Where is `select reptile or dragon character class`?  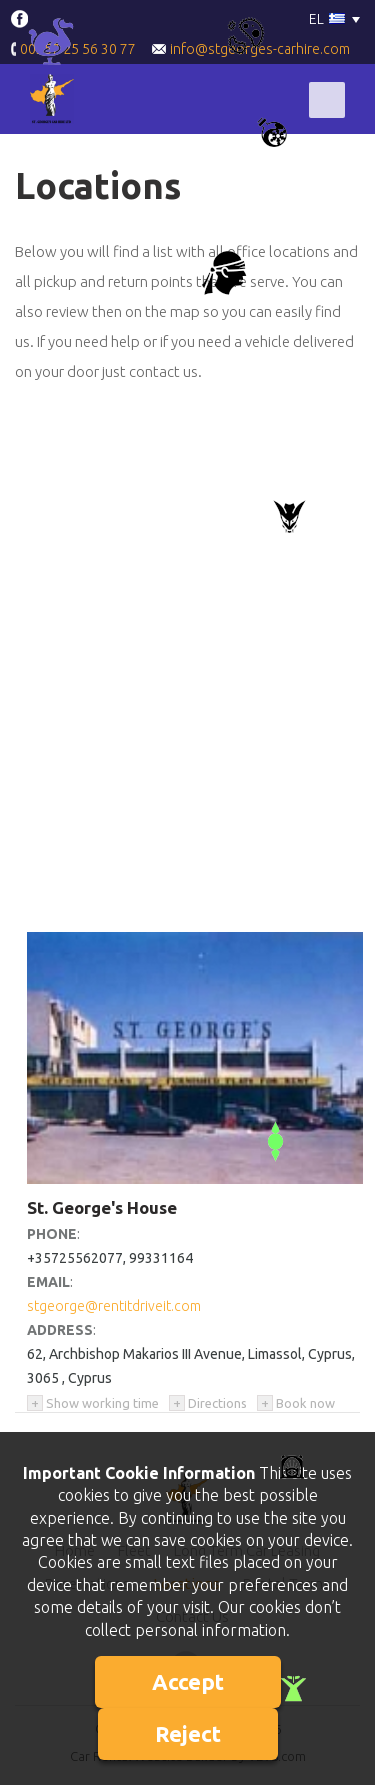
select reptile or dragon character class is located at coordinates (289, 516).